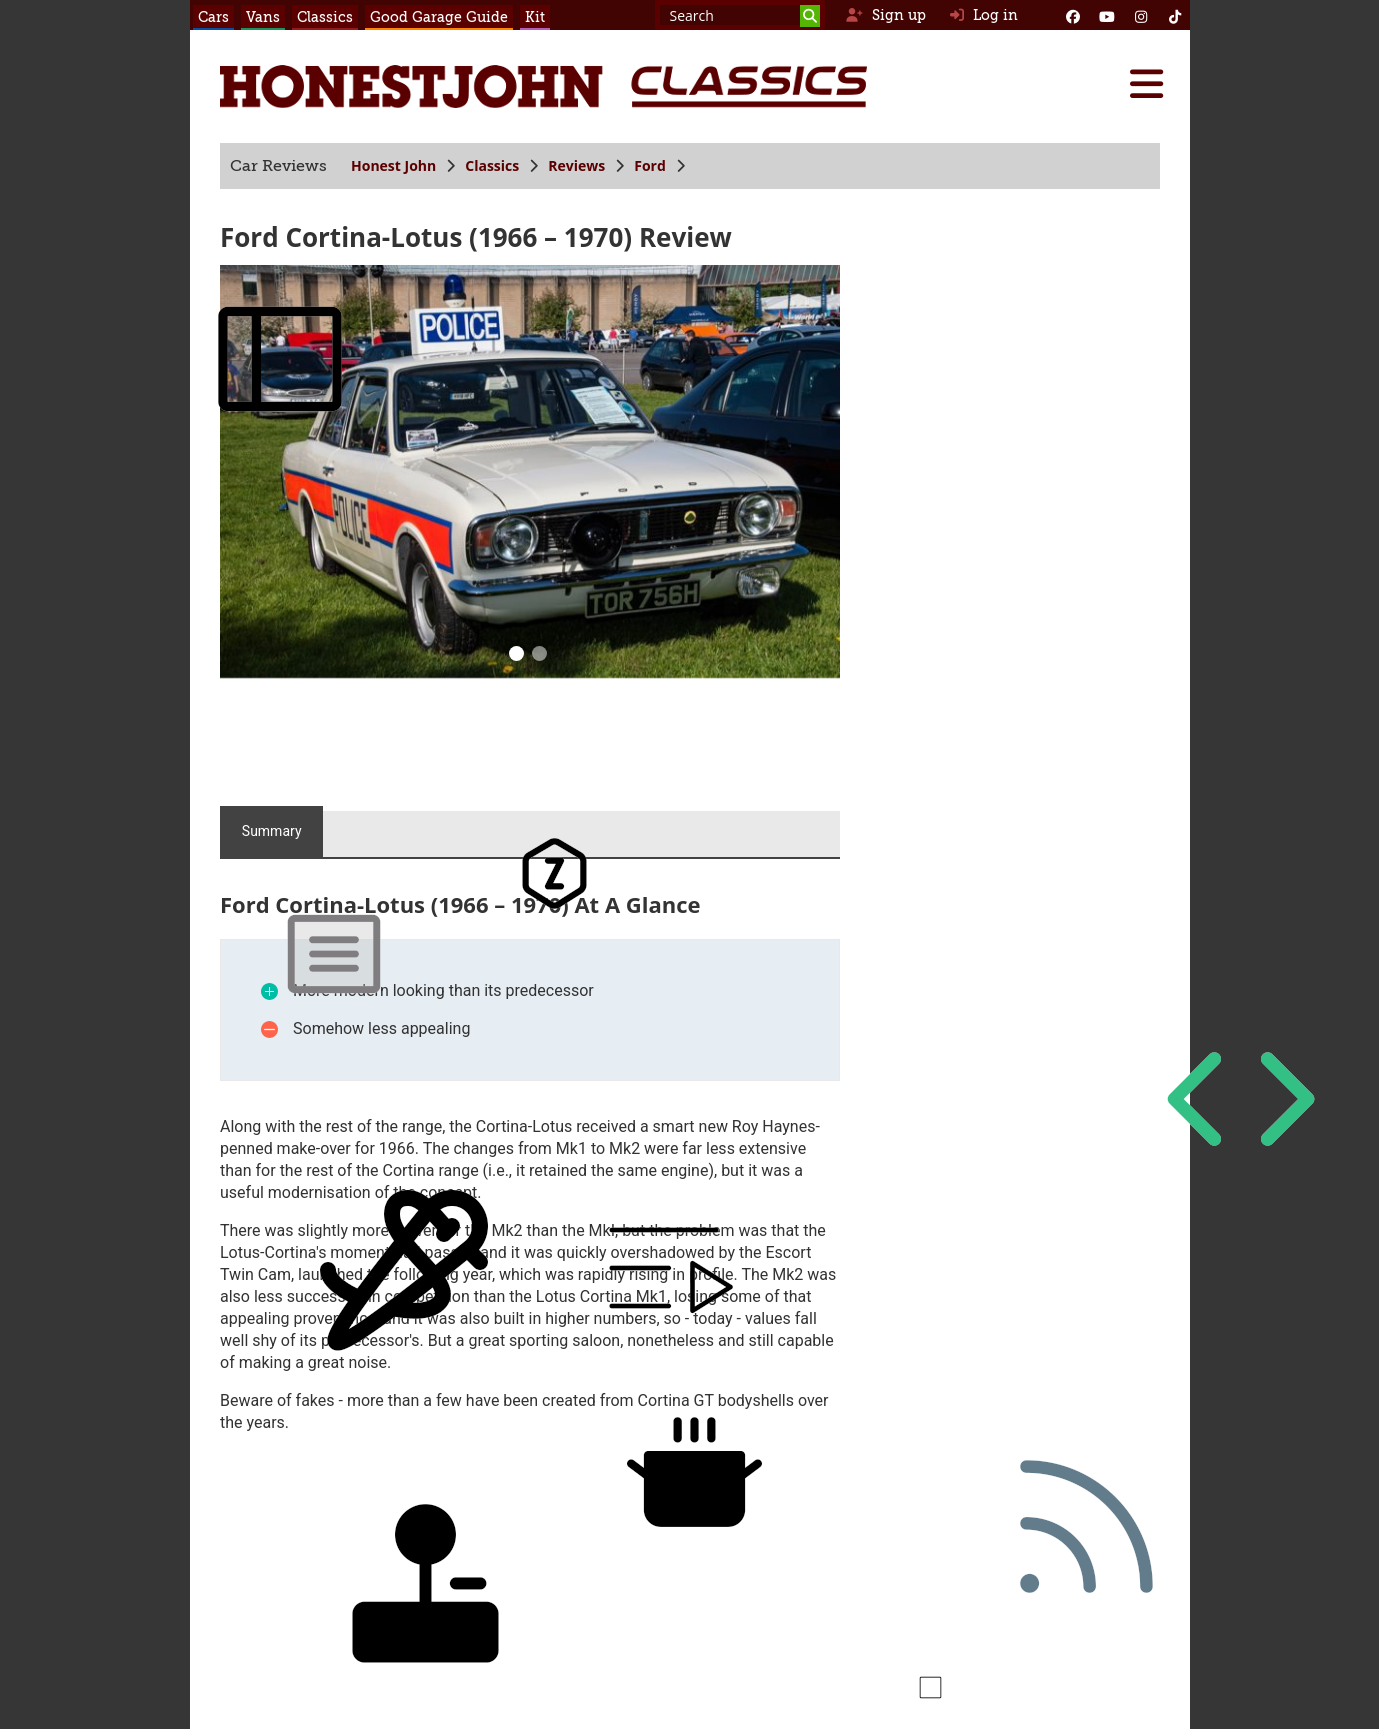 This screenshot has height=1729, width=1379. Describe the element at coordinates (280, 359) in the screenshot. I see `toggle sidebar panel visibility` at that location.